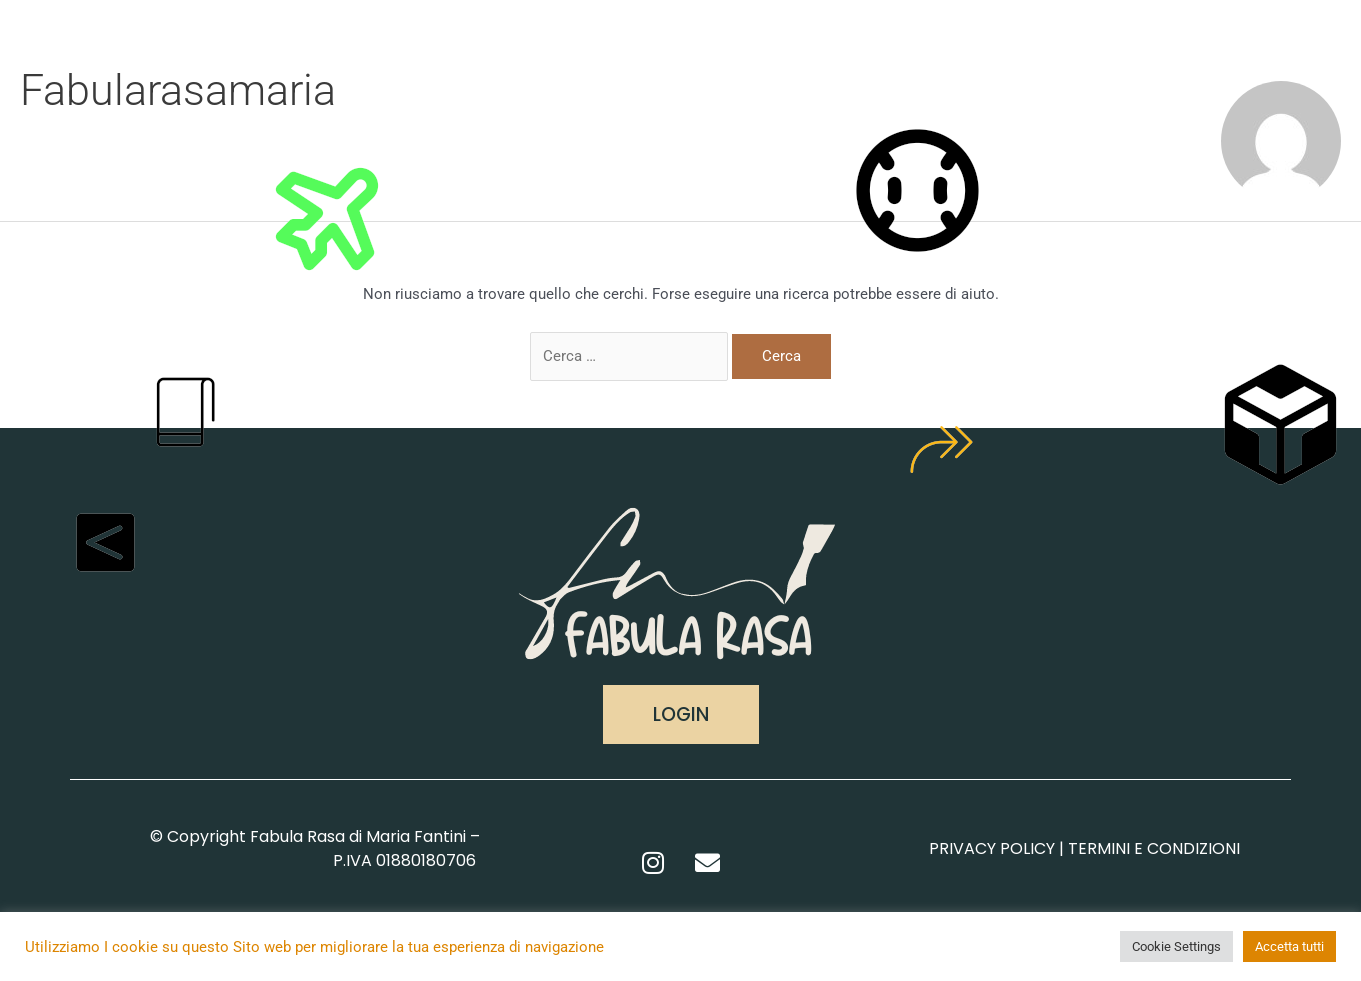 The width and height of the screenshot is (1361, 981). I want to click on towel or linen available at this location, so click(183, 412).